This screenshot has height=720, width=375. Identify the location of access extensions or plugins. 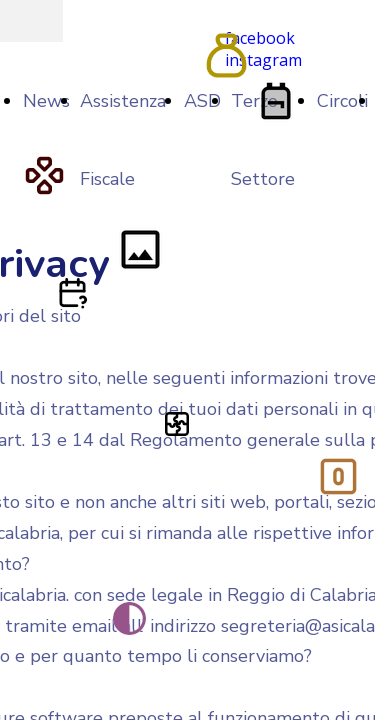
(177, 424).